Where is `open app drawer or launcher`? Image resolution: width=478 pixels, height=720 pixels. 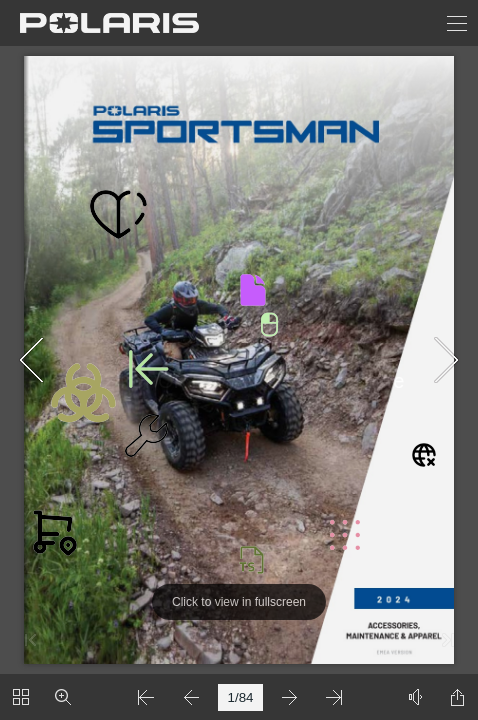 open app drawer or launcher is located at coordinates (345, 535).